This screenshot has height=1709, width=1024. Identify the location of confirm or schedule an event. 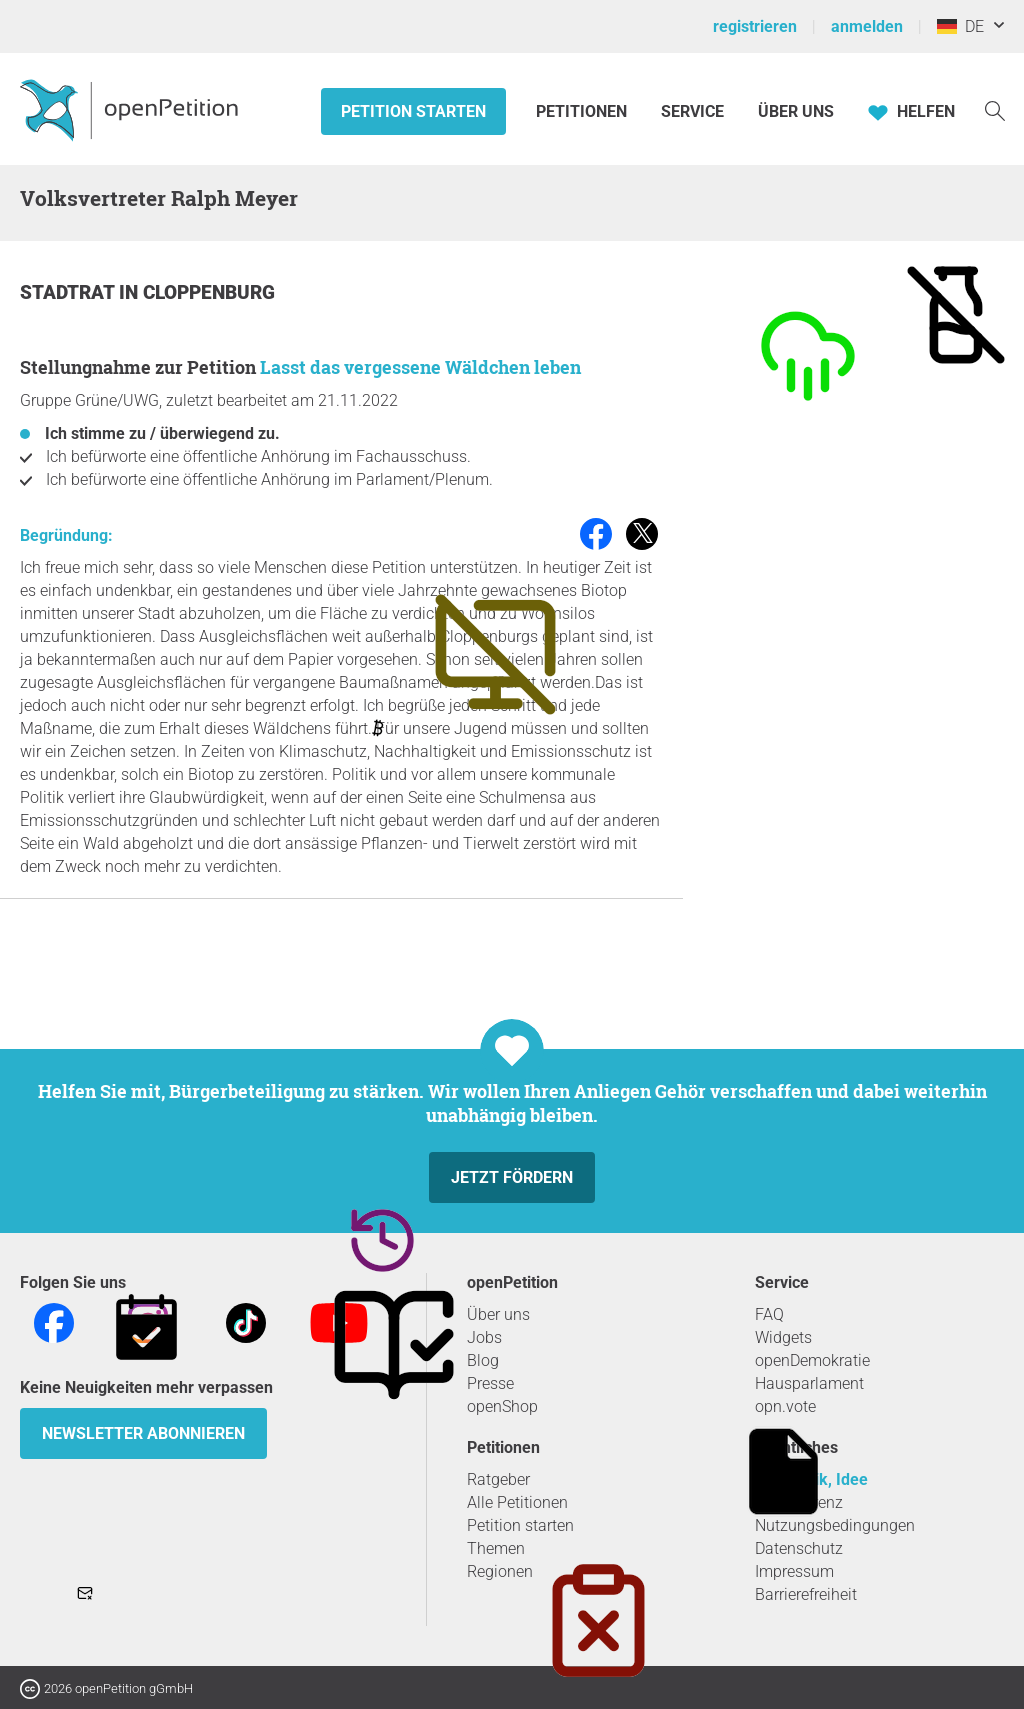
(146, 1329).